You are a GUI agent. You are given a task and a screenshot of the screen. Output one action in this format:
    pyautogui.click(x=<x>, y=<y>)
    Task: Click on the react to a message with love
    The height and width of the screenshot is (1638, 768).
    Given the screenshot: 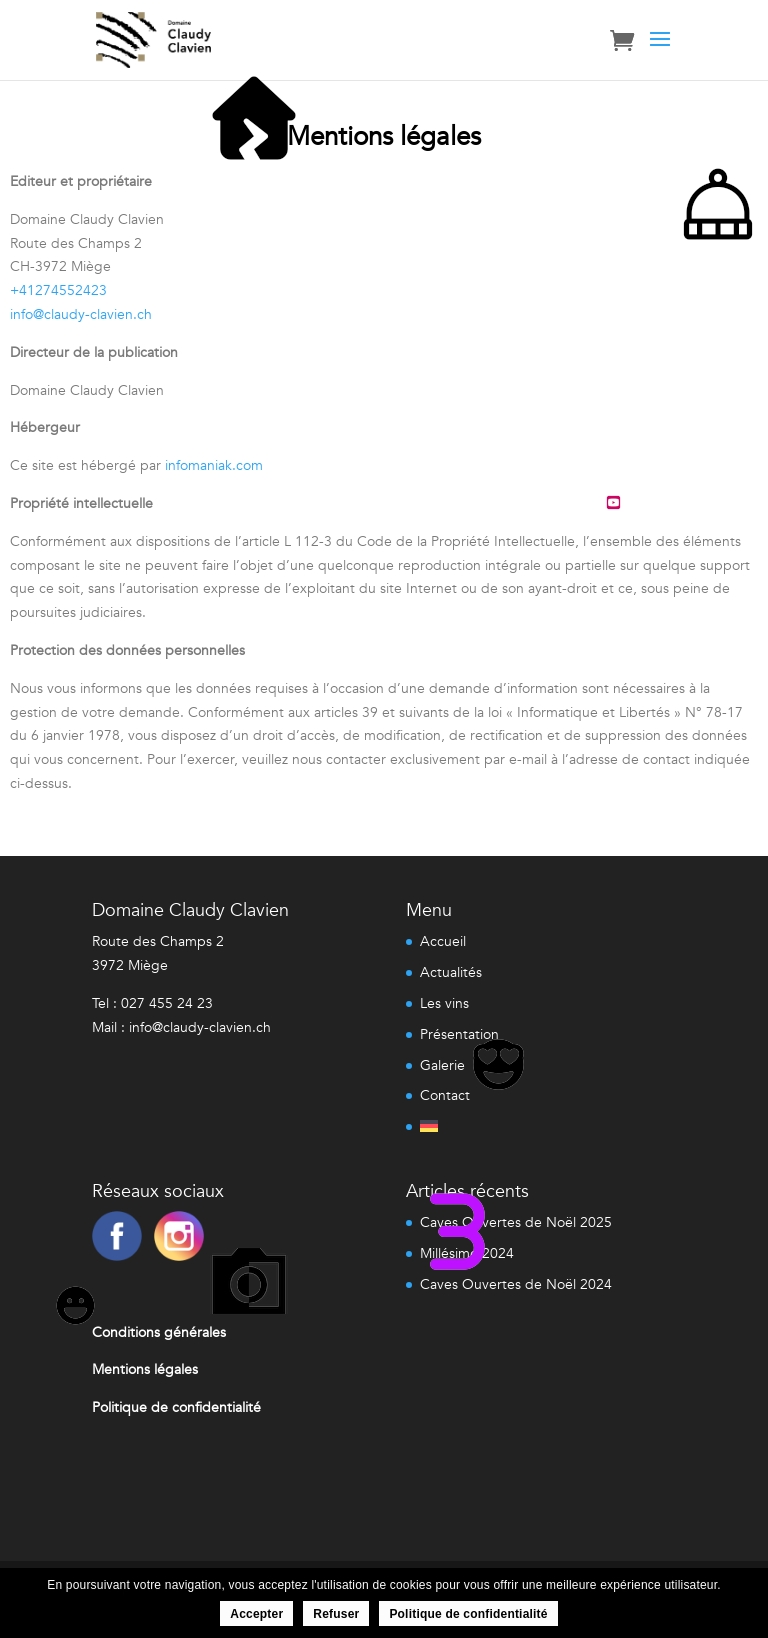 What is the action you would take?
    pyautogui.click(x=498, y=1064)
    